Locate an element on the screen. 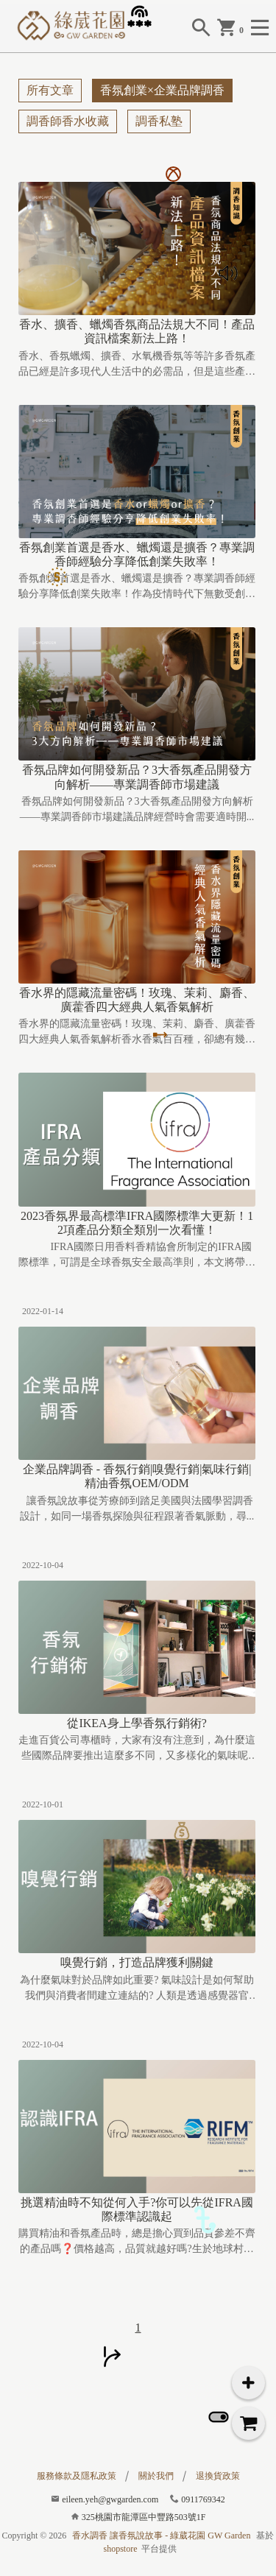 The width and height of the screenshot is (276, 2576). toggle switch in the on/enabled state is located at coordinates (219, 2417).